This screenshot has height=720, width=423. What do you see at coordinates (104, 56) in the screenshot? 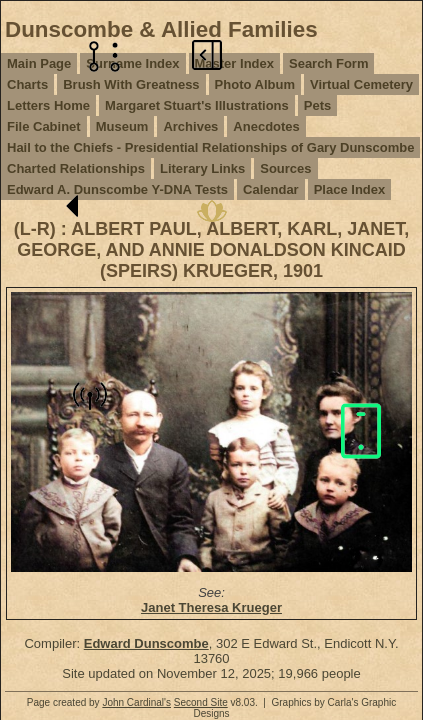
I see `create a draft pull request` at bounding box center [104, 56].